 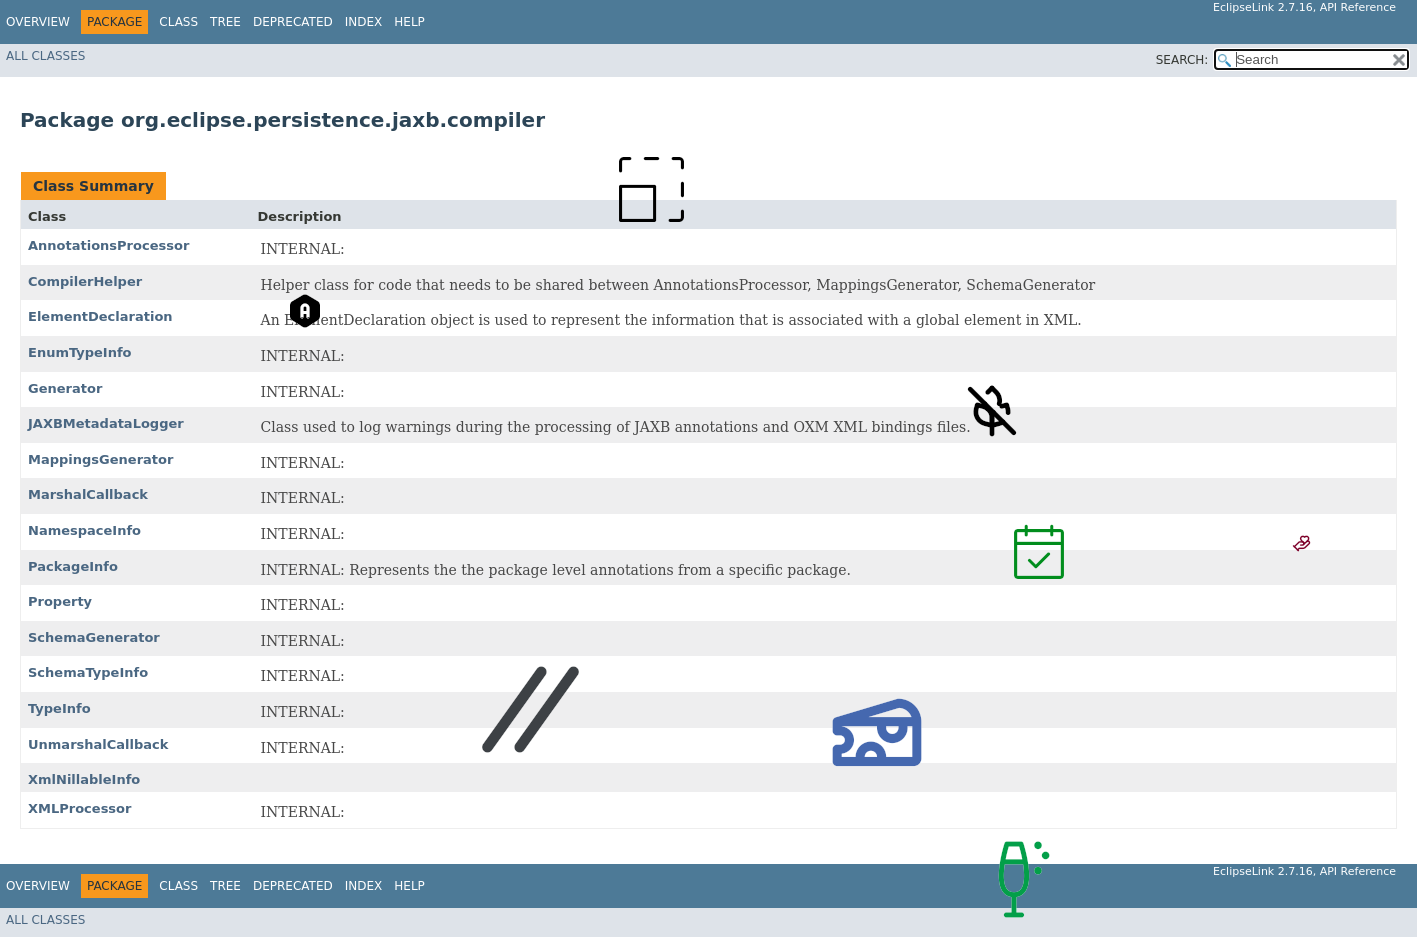 I want to click on indicates a separator or divider between elements, so click(x=530, y=709).